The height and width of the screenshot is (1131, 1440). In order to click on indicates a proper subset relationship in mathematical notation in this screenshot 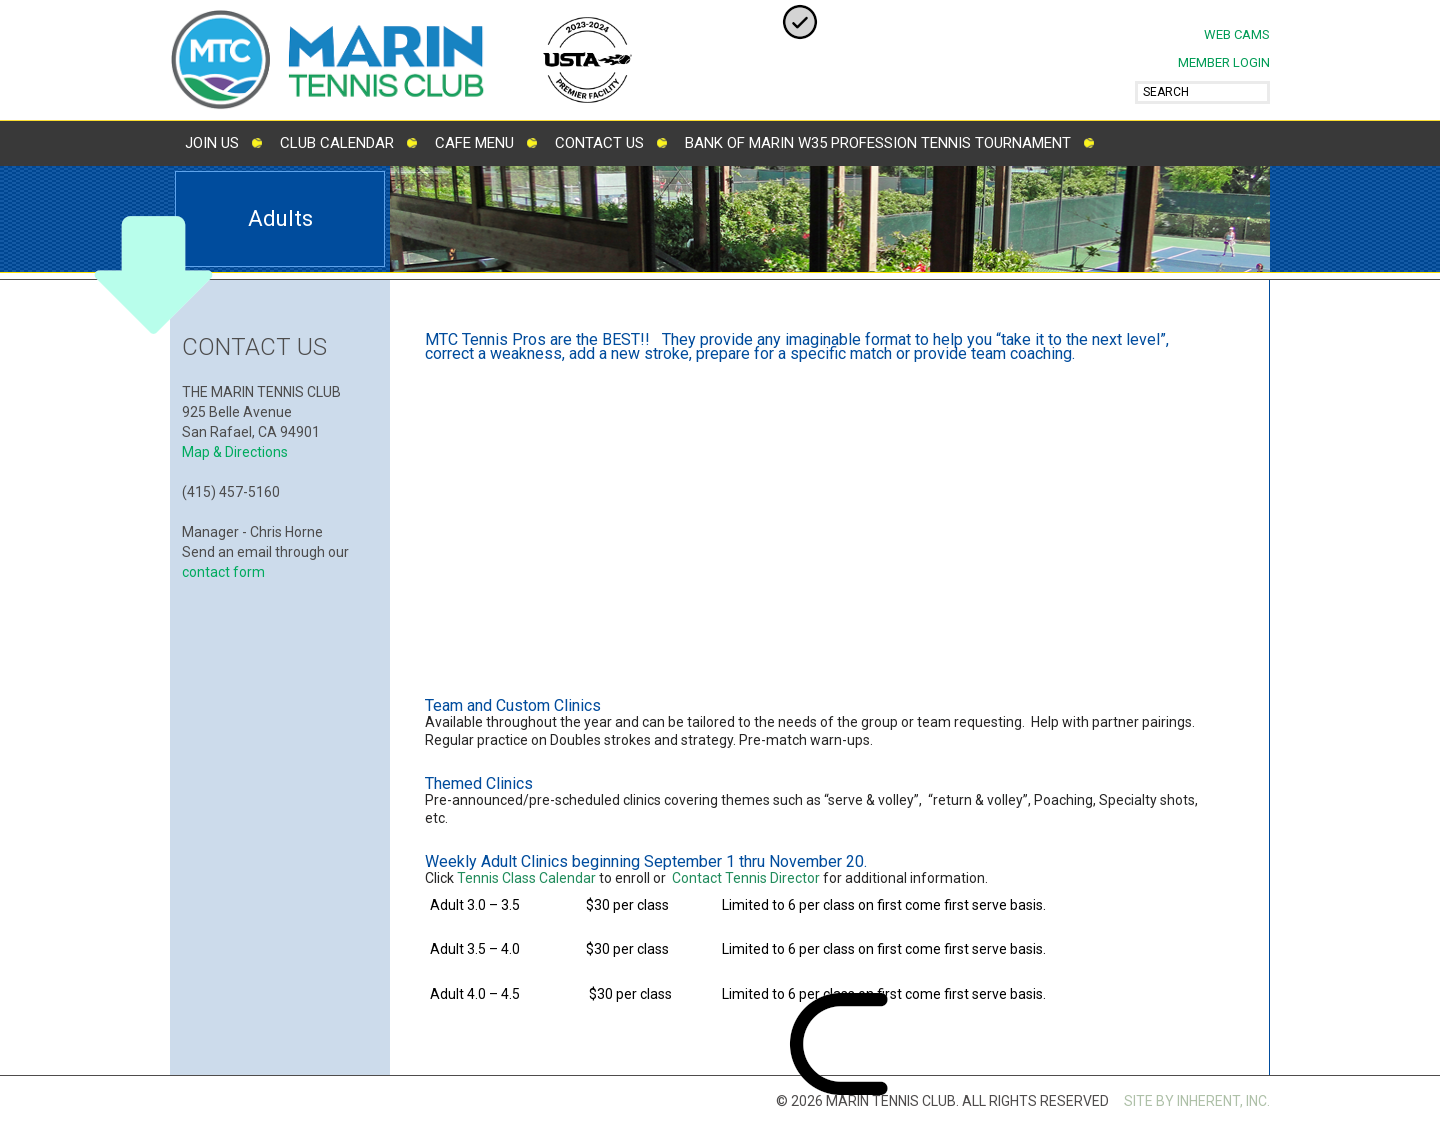, I will do `click(841, 1044)`.